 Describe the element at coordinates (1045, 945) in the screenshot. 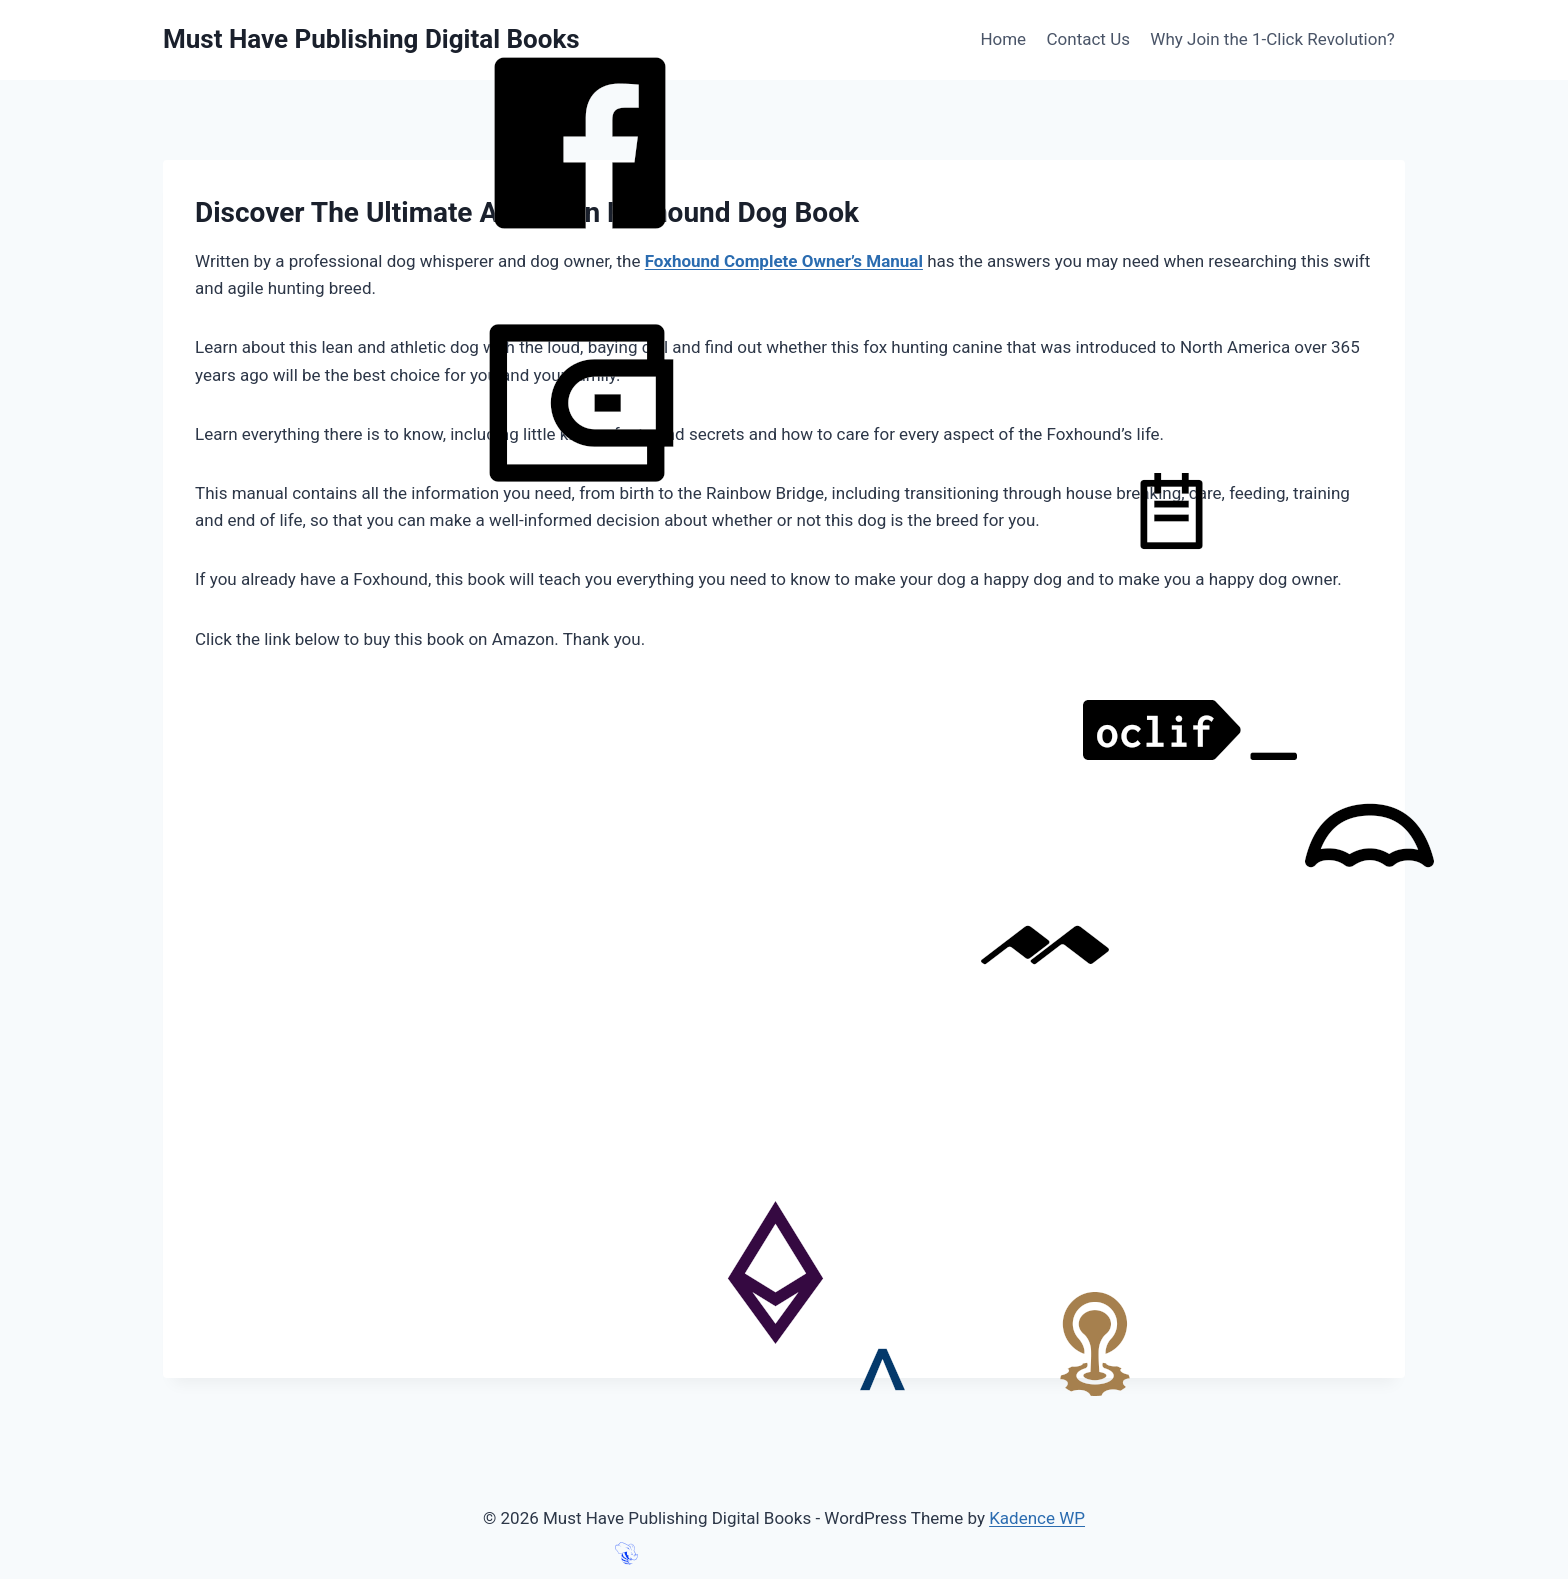

I see `dovecot email server logo` at that location.